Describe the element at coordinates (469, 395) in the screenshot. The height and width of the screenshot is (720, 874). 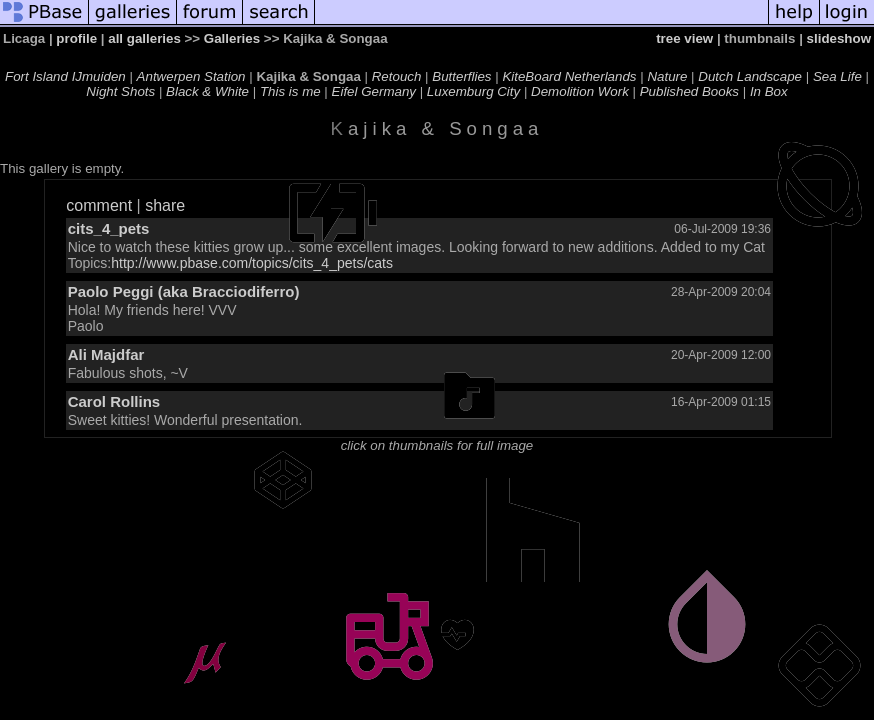
I see `open your music folder` at that location.